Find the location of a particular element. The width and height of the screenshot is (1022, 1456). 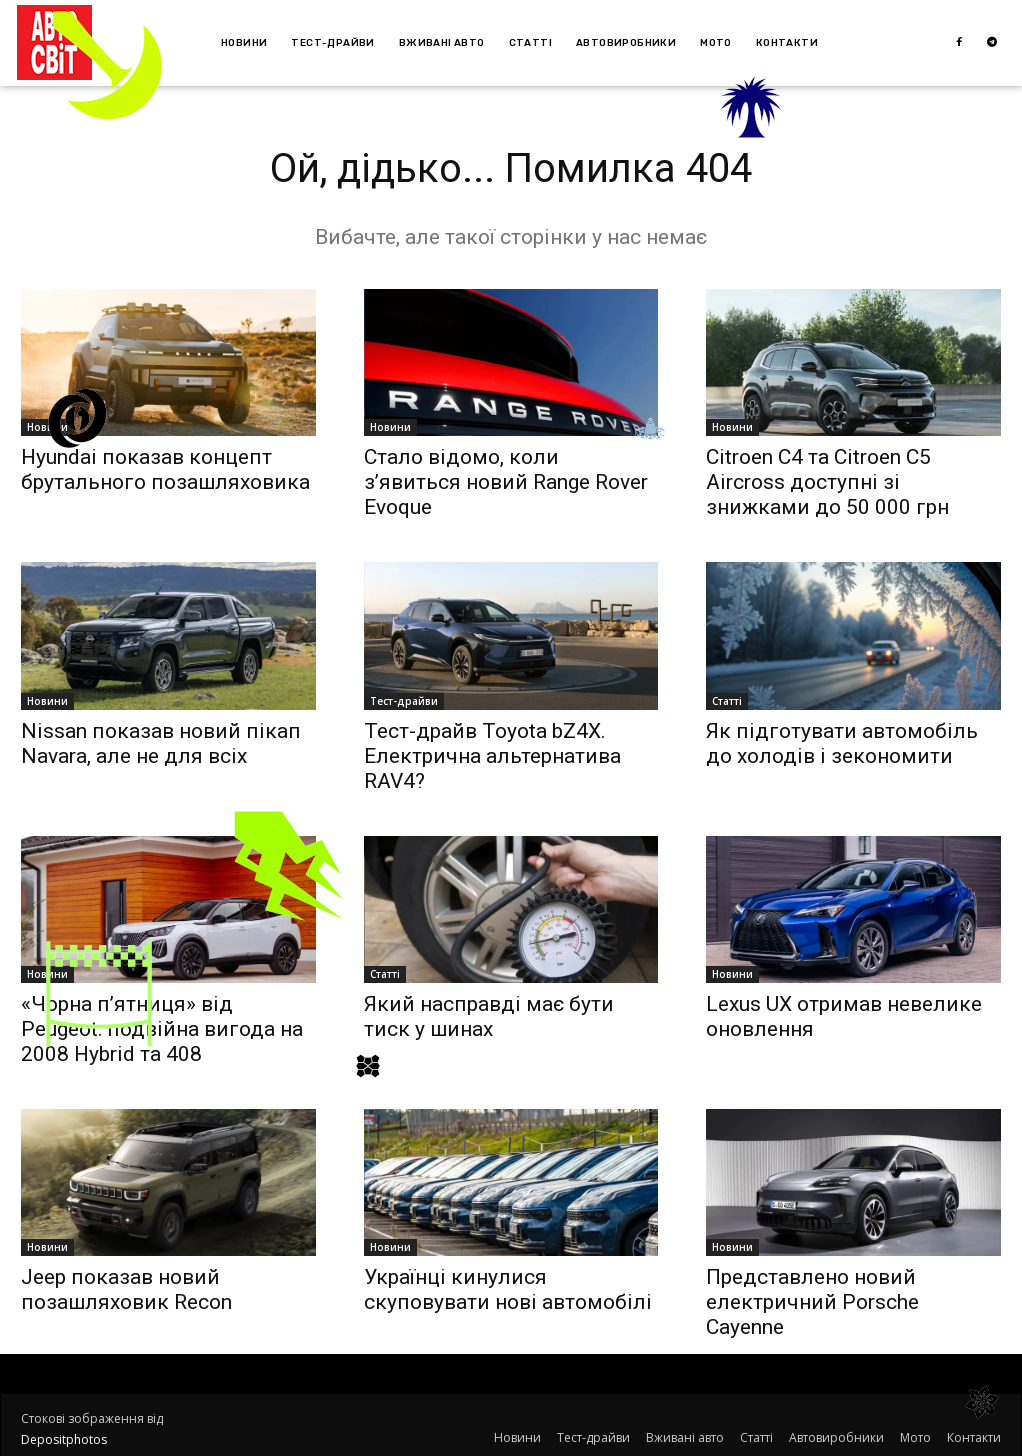

indicates a fountain or water feature location is located at coordinates (751, 107).